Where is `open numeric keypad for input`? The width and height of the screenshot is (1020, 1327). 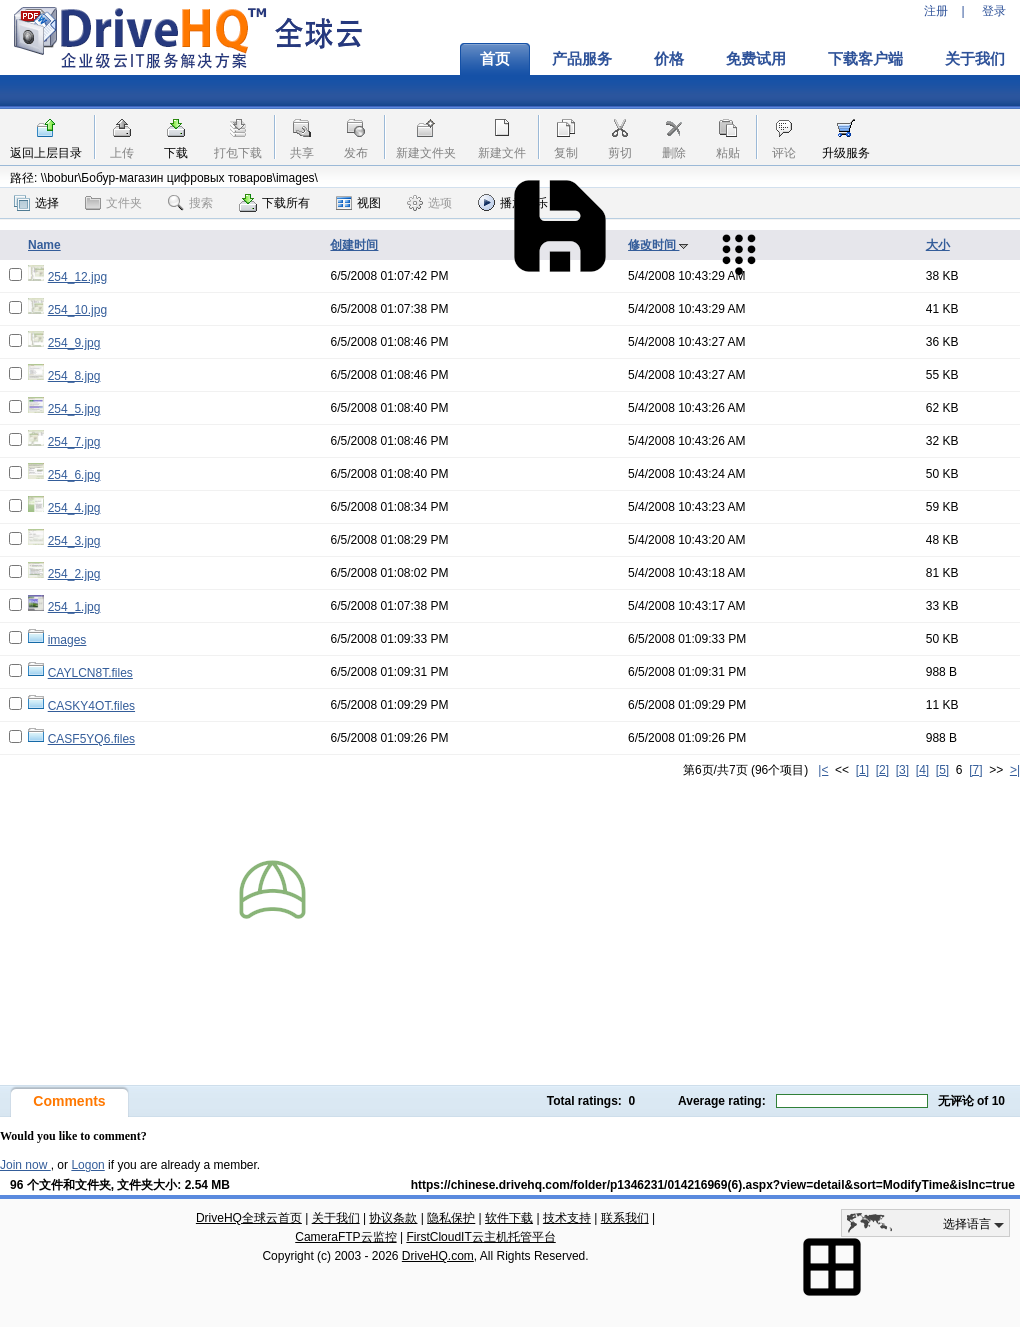 open numeric keypad for input is located at coordinates (739, 254).